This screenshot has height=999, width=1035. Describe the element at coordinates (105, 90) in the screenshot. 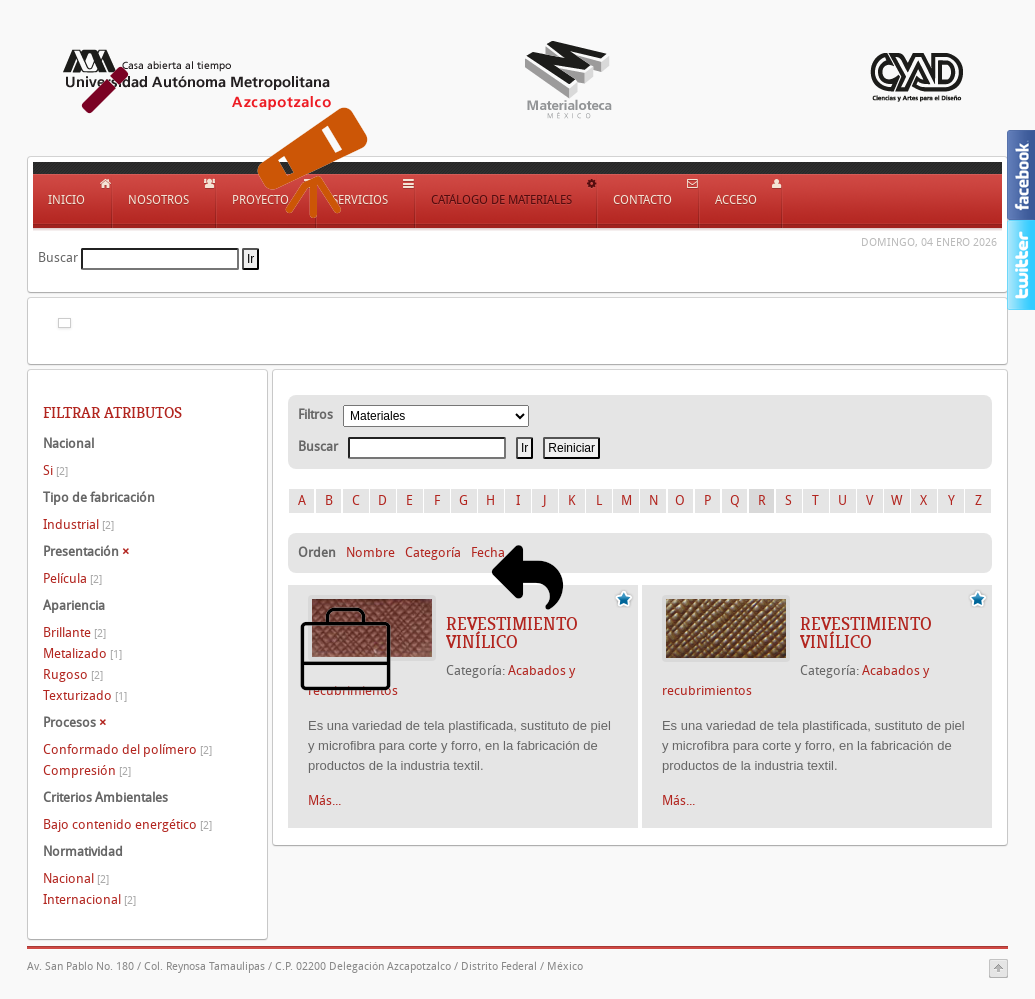

I see `apply auto-enhance or magic edit to content` at that location.